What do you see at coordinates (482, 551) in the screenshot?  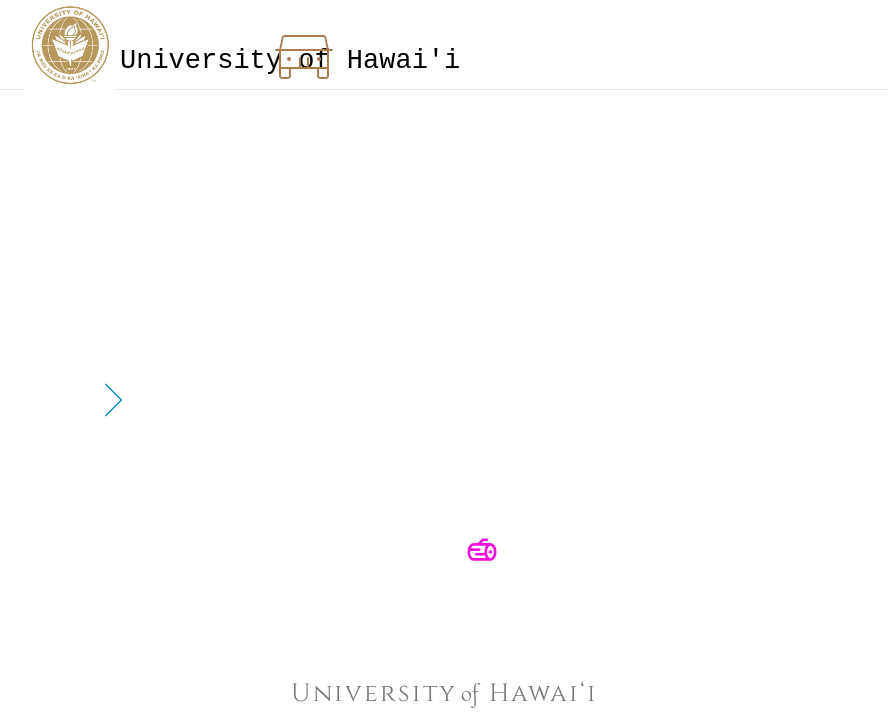 I see `view activity log or history` at bounding box center [482, 551].